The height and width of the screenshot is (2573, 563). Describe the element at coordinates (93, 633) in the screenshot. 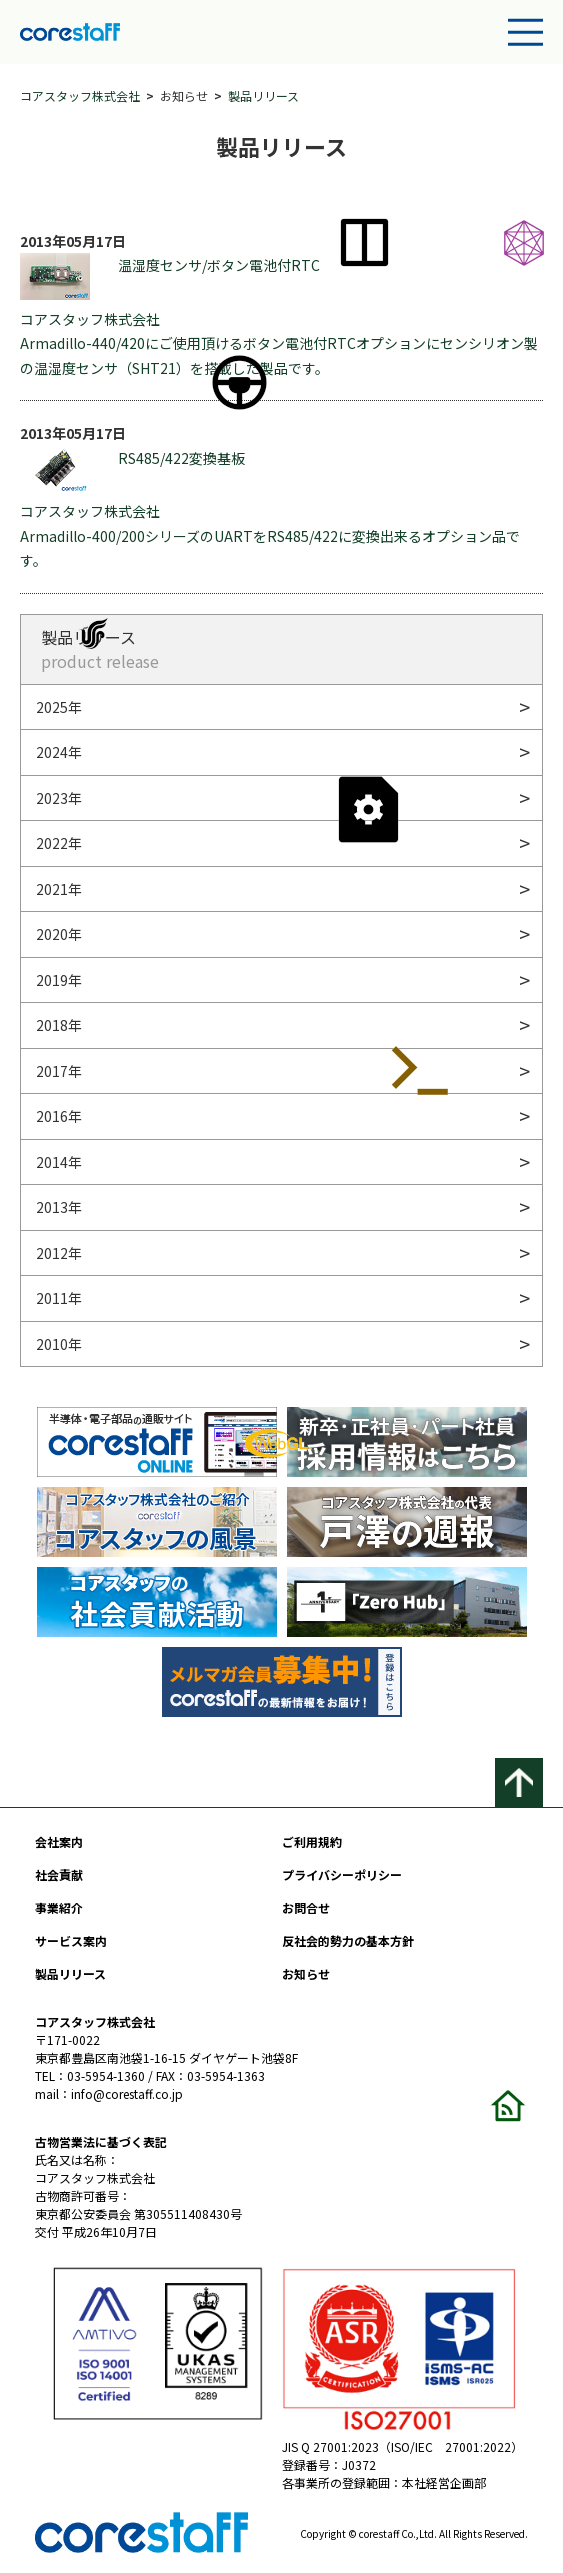

I see `Air China airline logo` at that location.